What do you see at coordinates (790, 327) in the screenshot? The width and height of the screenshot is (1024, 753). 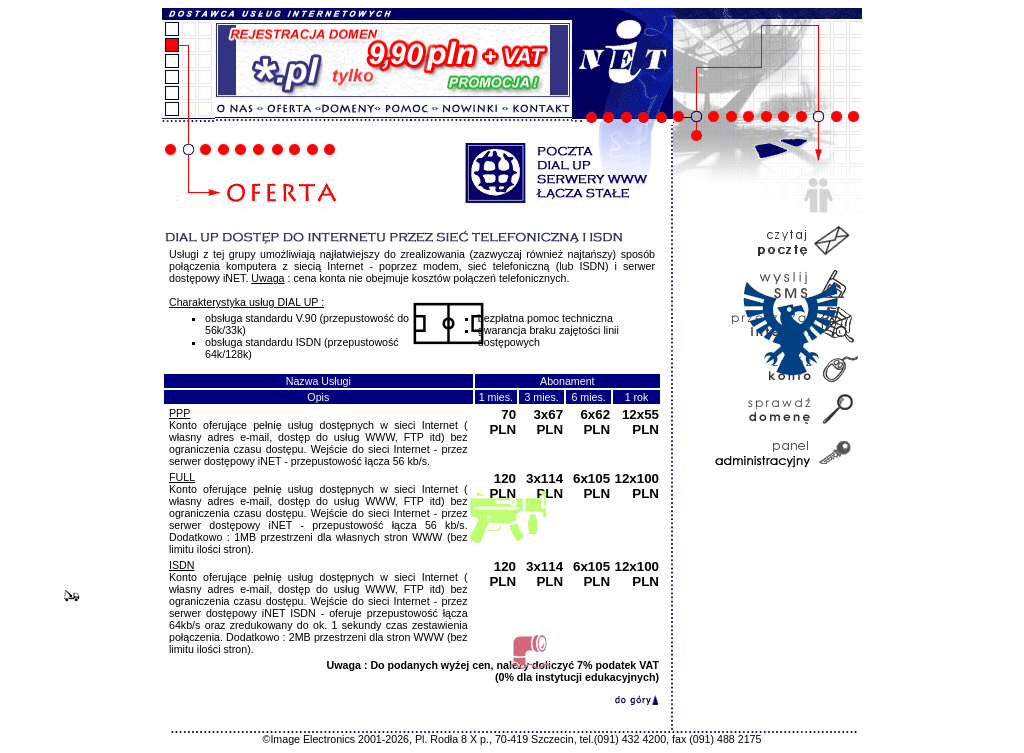 I see `represents a guild, clan, or faction emblem` at bounding box center [790, 327].